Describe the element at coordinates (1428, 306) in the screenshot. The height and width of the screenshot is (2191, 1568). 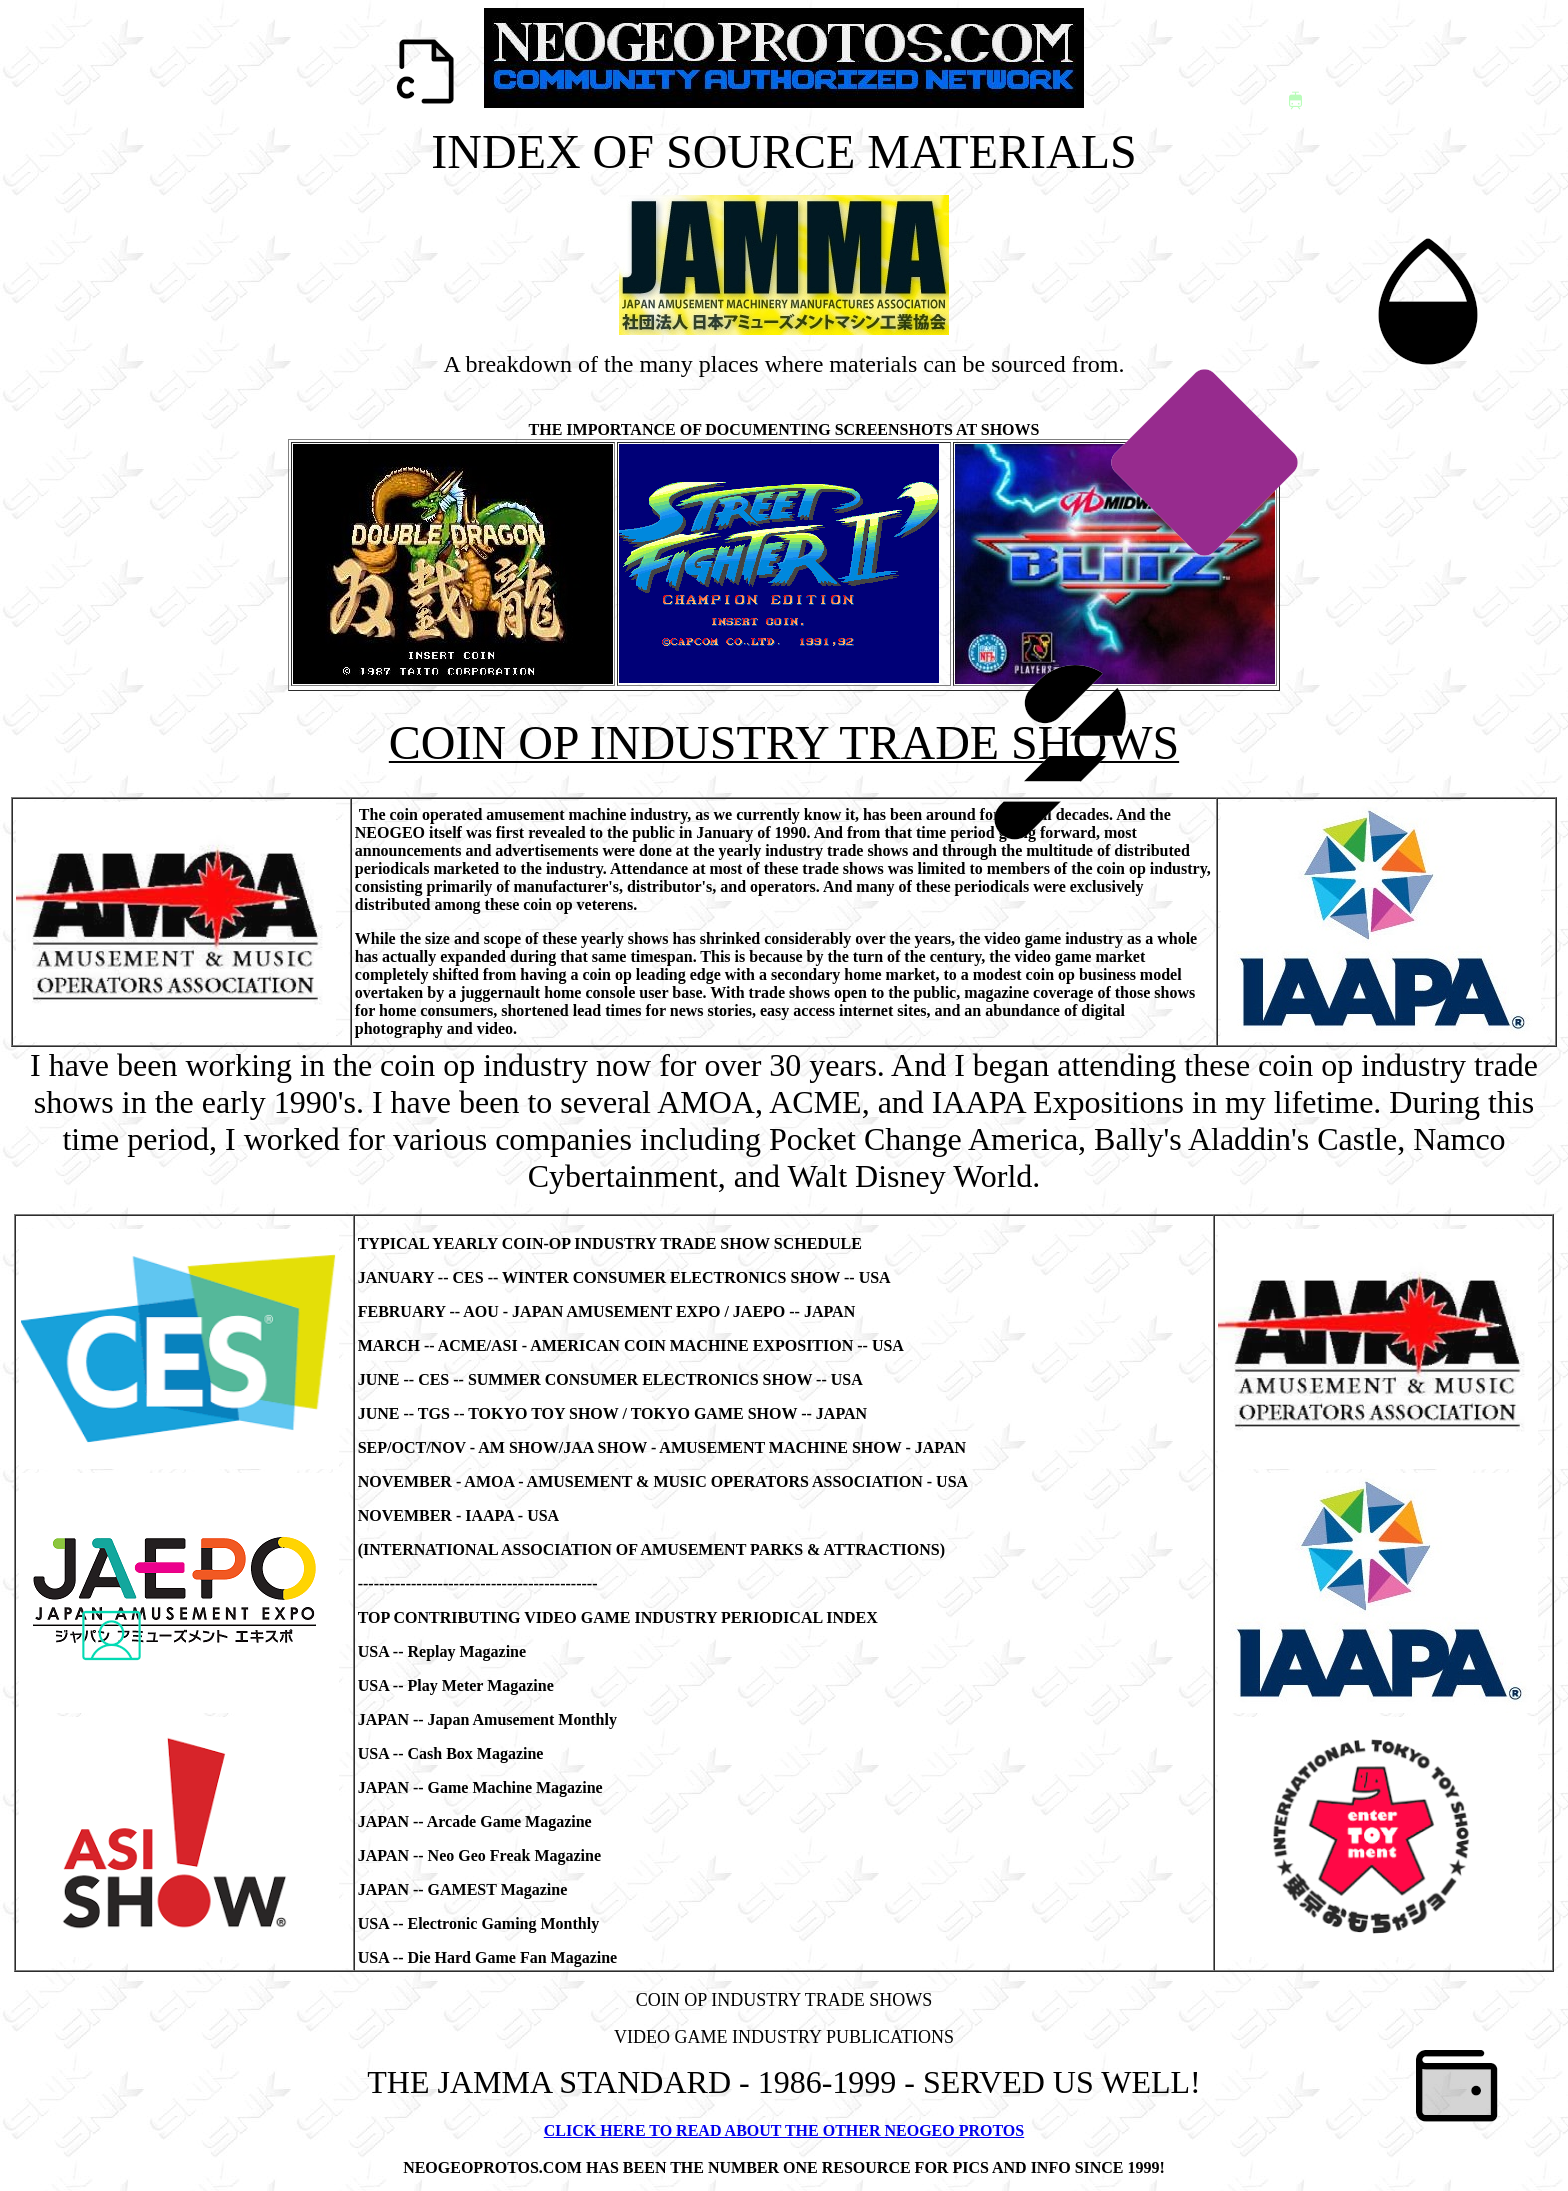
I see `adjust water or liquid fill level` at that location.